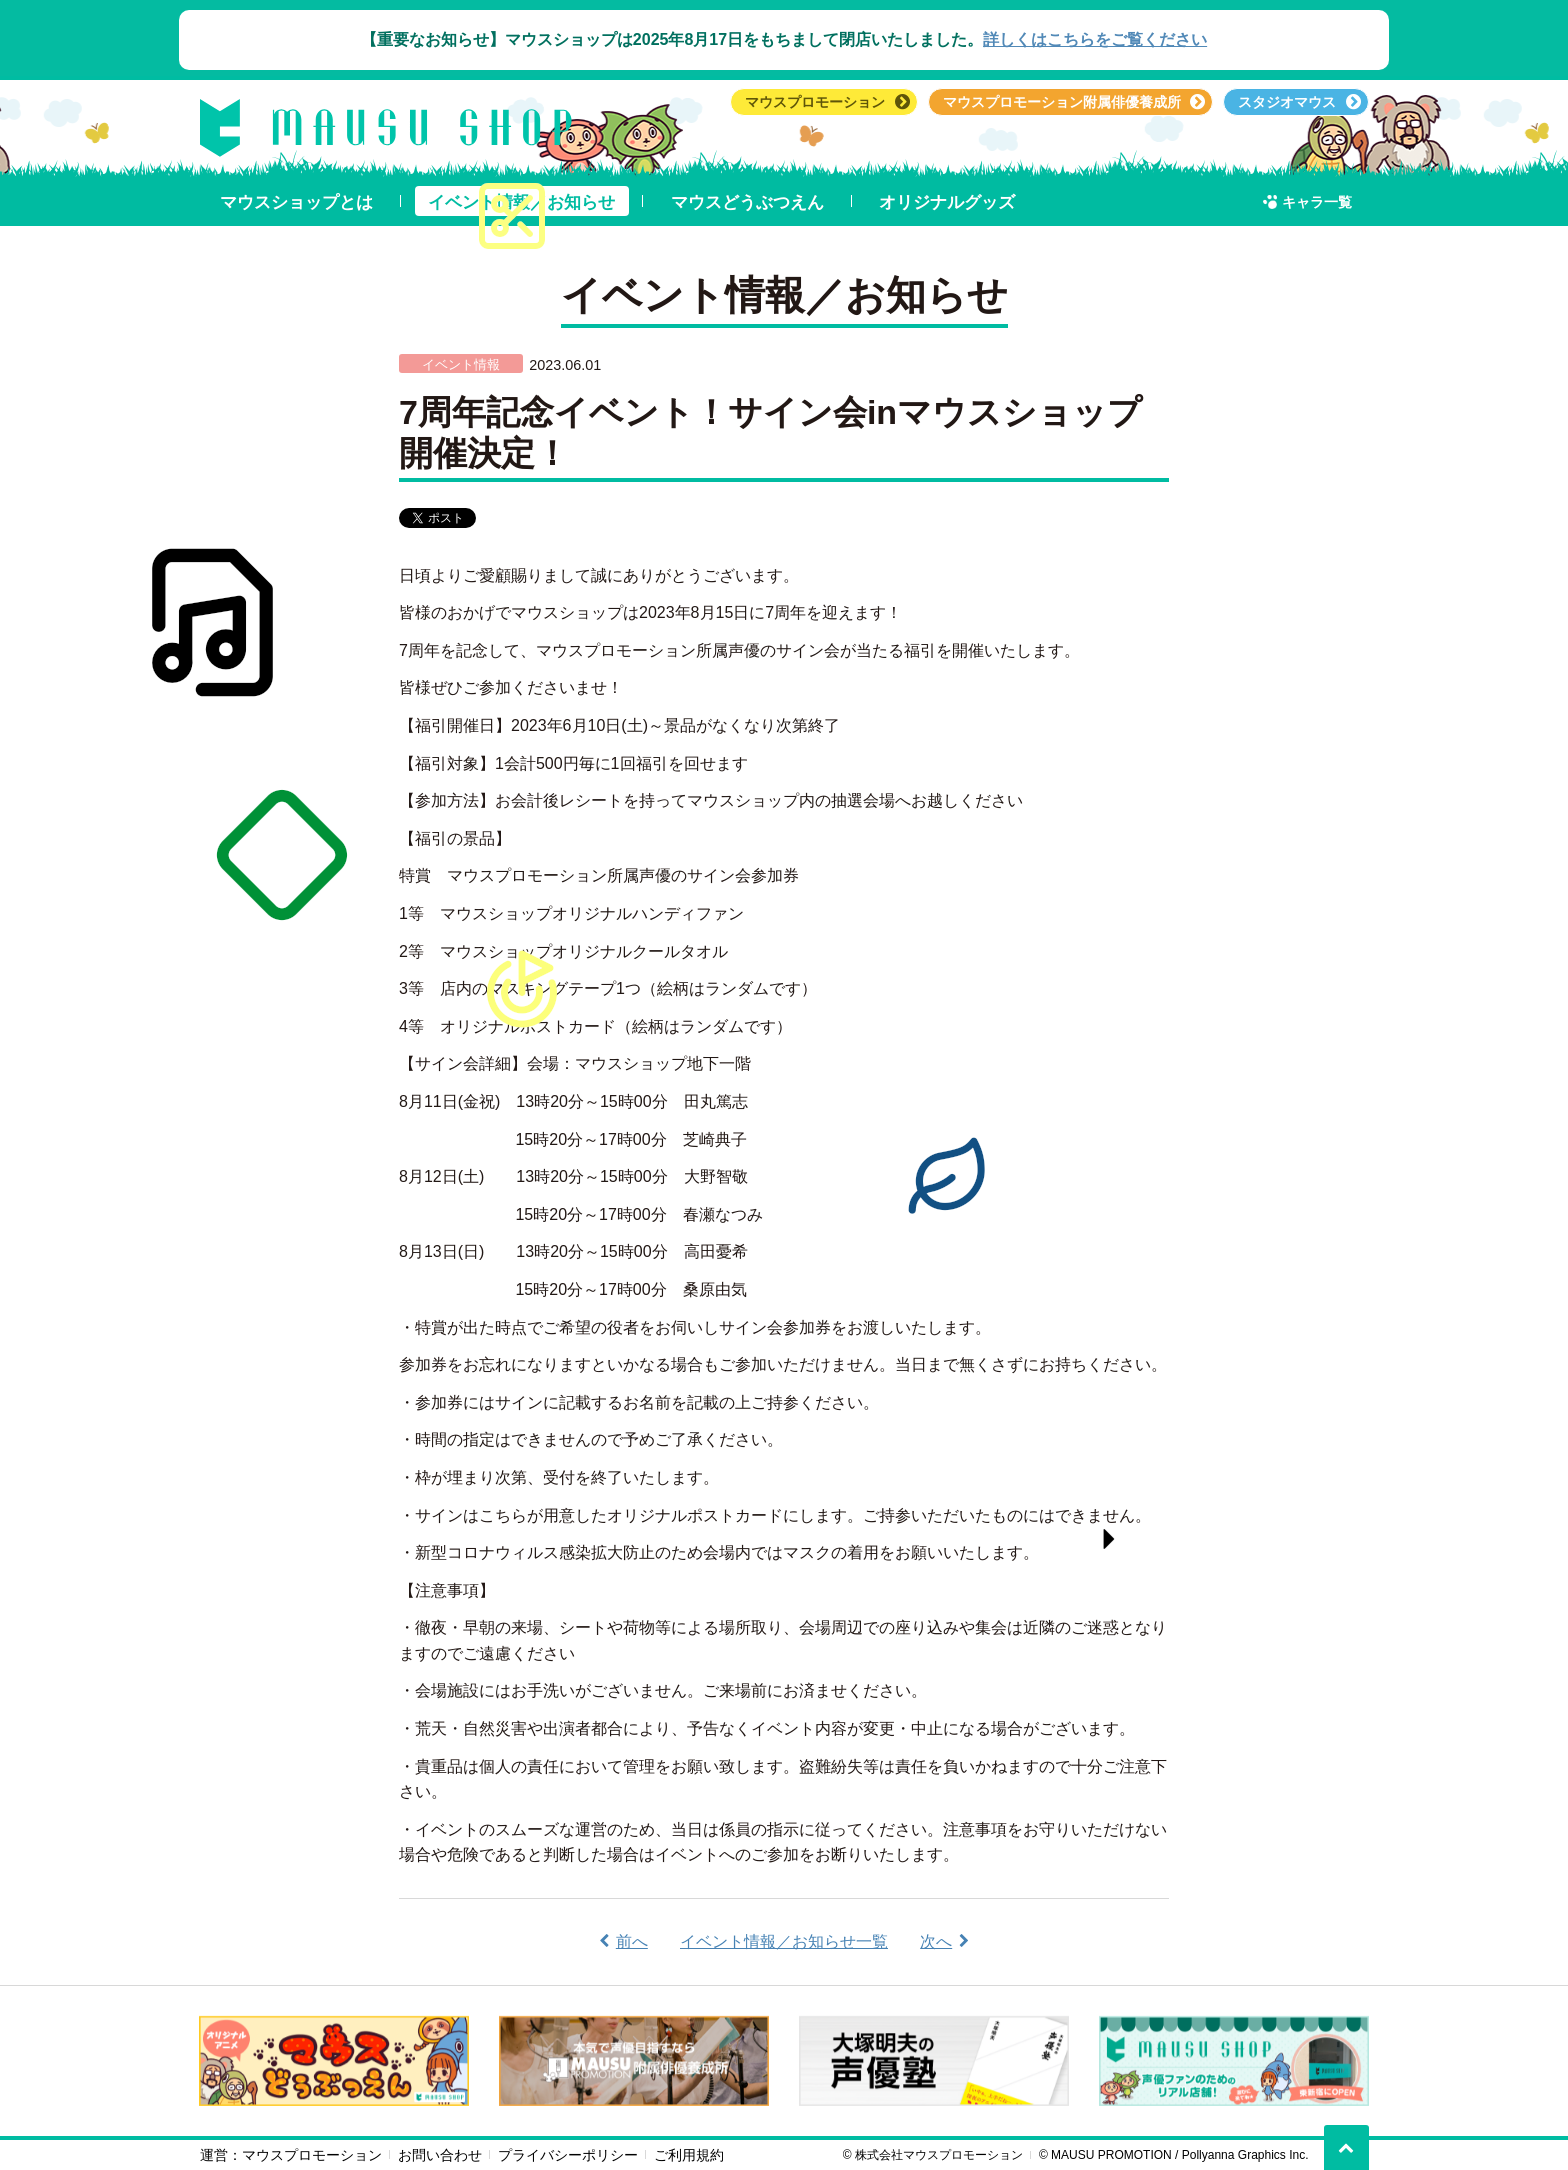  What do you see at coordinates (522, 989) in the screenshot?
I see `set or track a goal` at bounding box center [522, 989].